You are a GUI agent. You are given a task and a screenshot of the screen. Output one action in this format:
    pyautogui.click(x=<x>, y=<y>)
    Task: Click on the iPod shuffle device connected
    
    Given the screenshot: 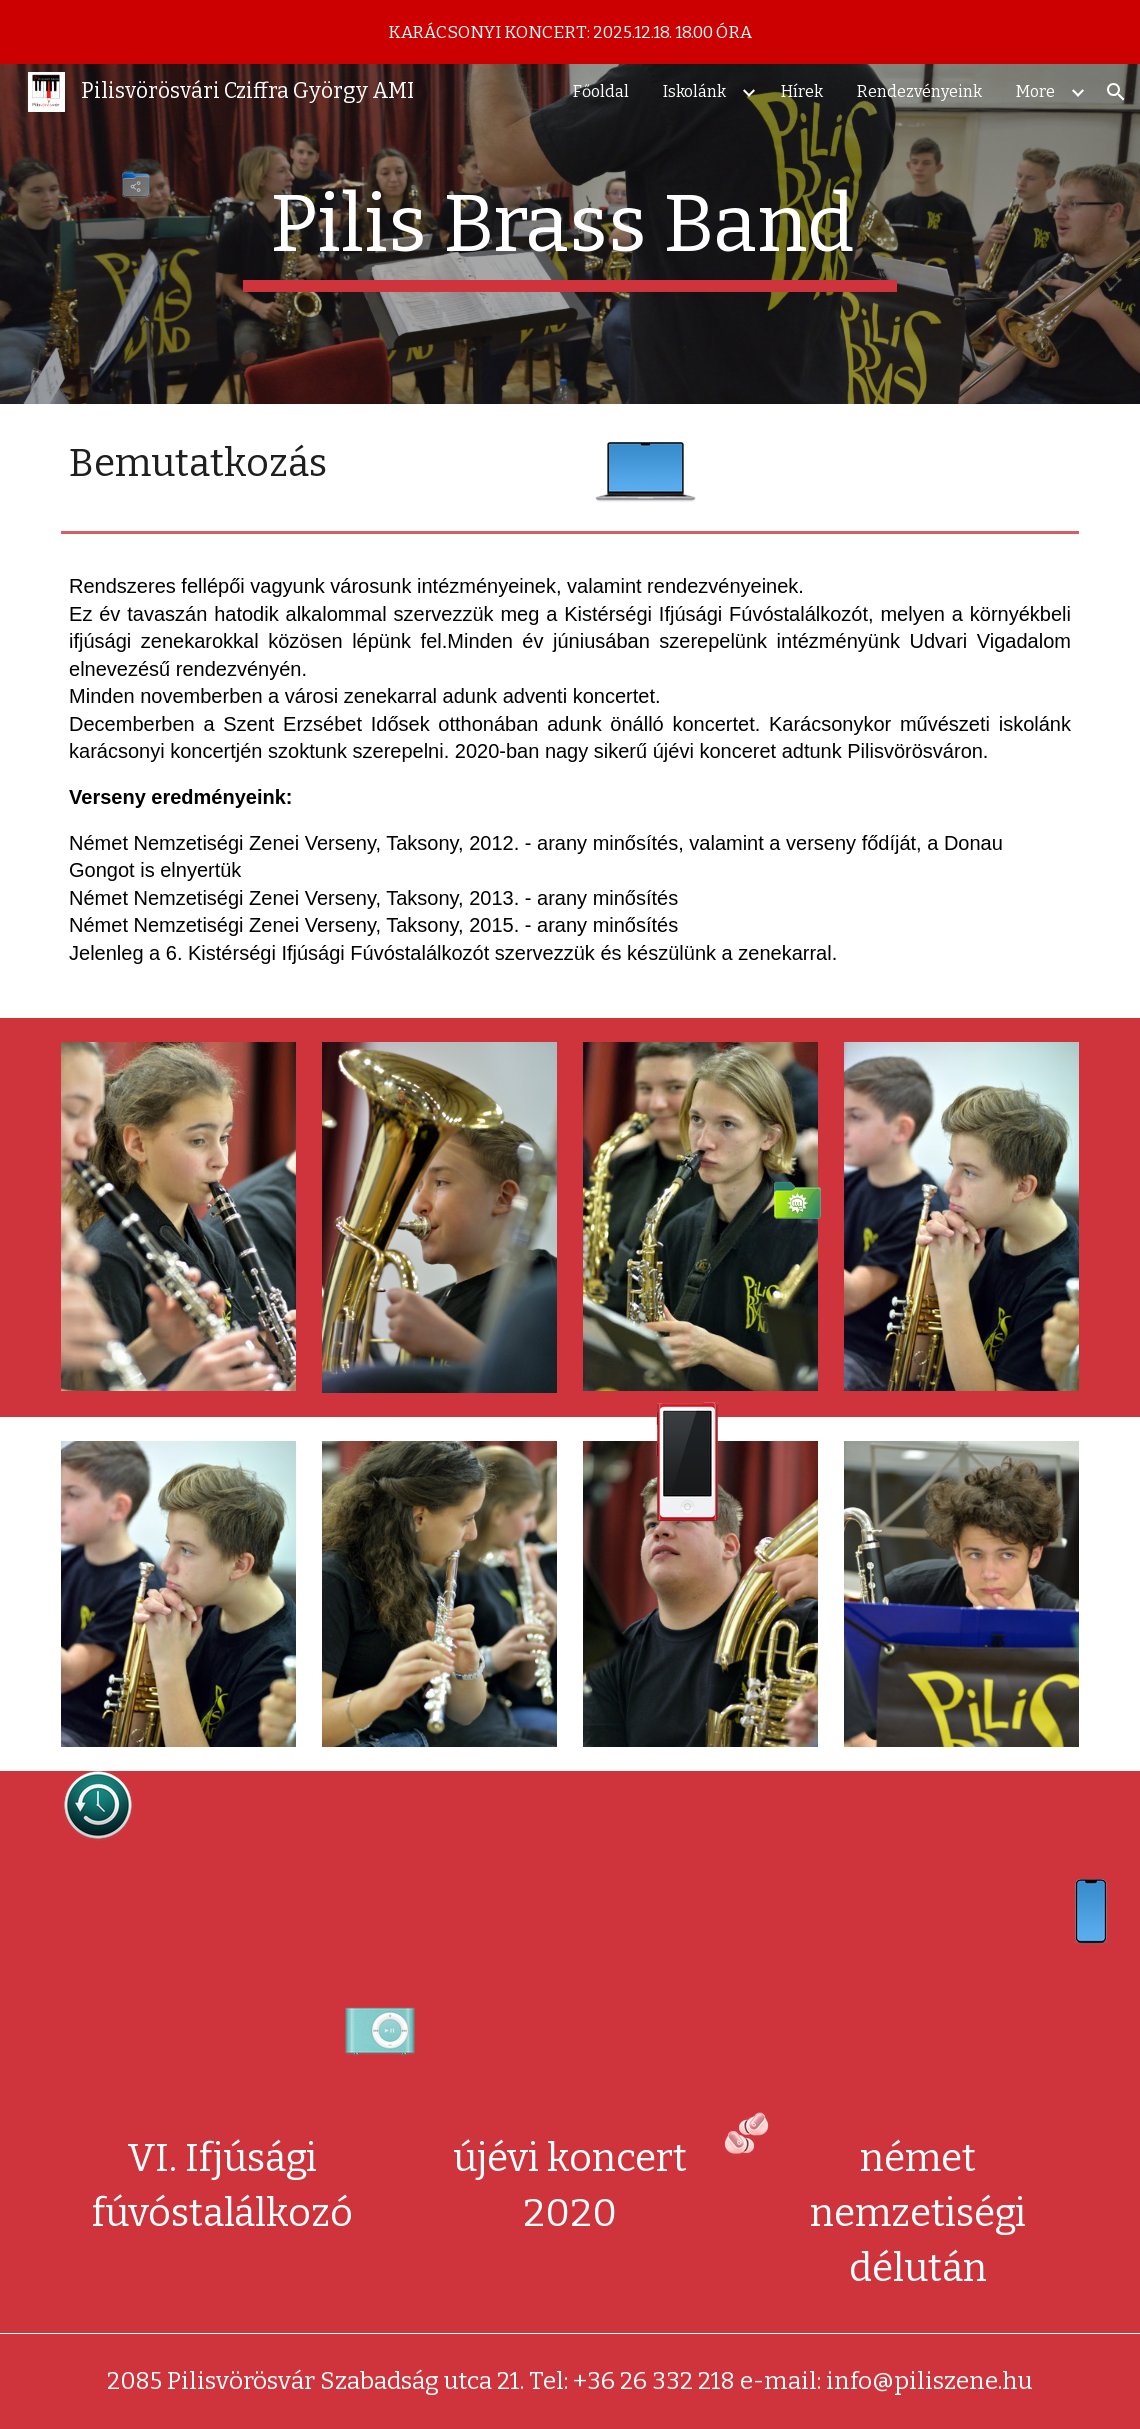 What is the action you would take?
    pyautogui.click(x=380, y=2018)
    